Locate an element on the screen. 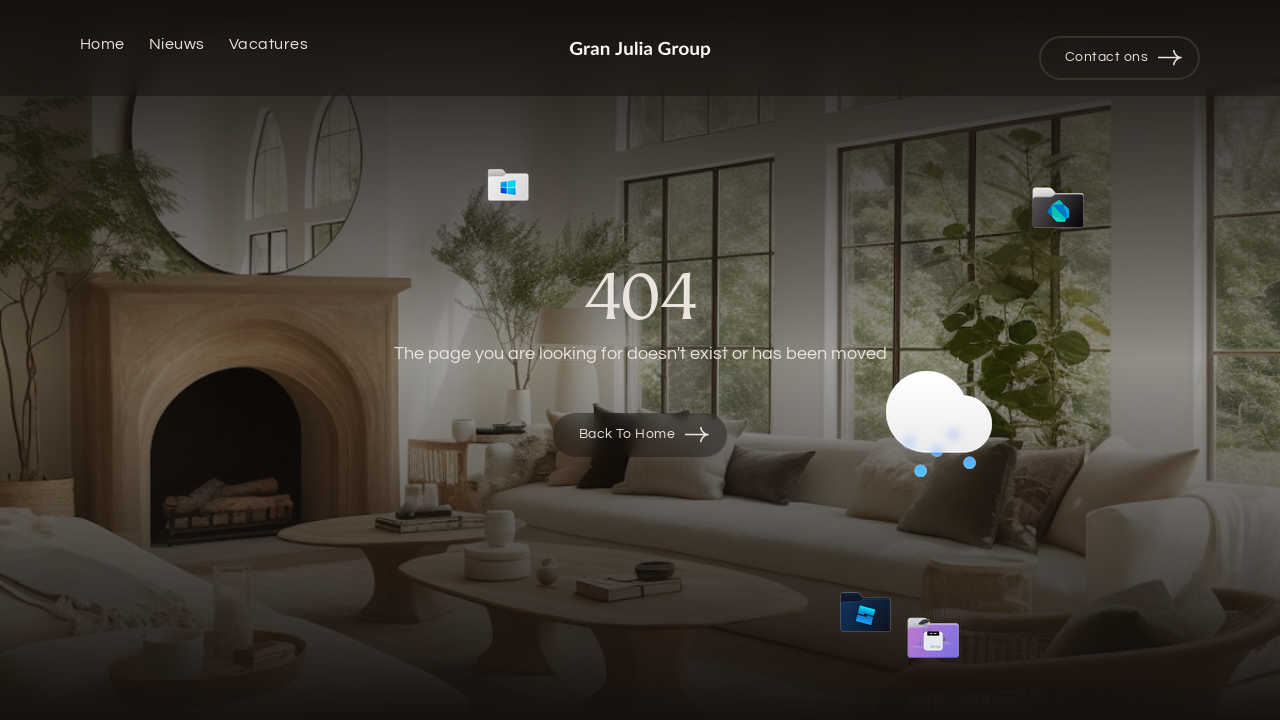  open Roblox Studio project files is located at coordinates (865, 613).